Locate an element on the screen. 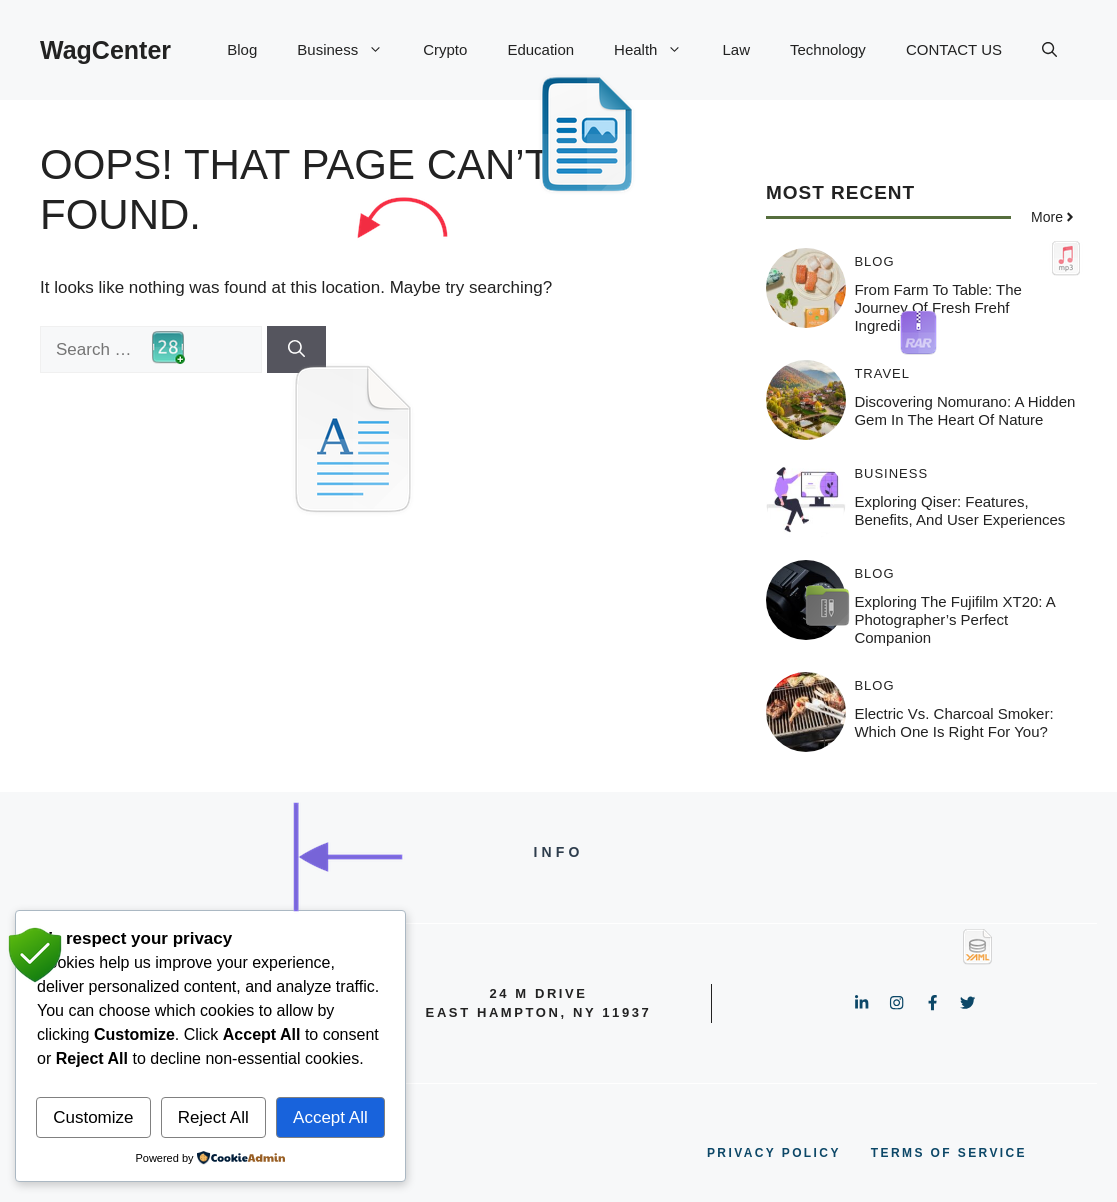 This screenshot has height=1202, width=1117. libreoffice writer document template file is located at coordinates (587, 134).